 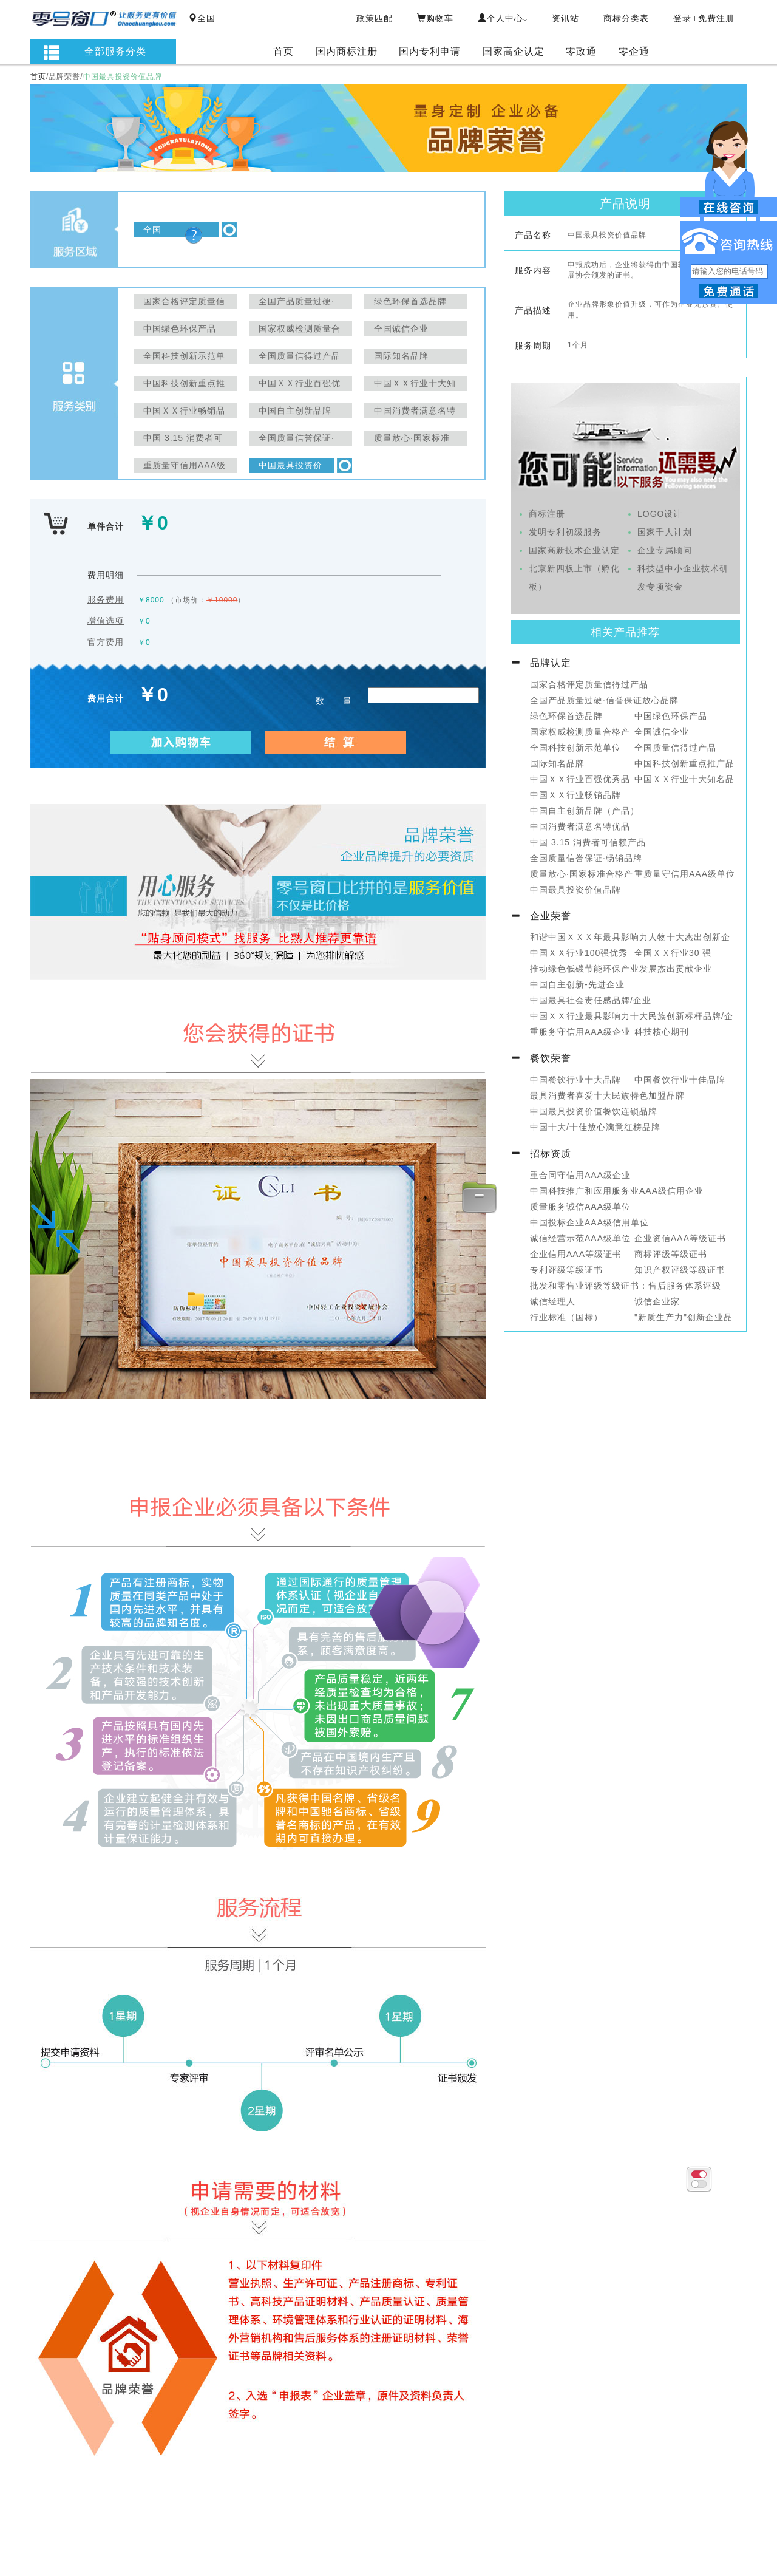 What do you see at coordinates (699, 2179) in the screenshot?
I see `open desktop preferences or settings` at bounding box center [699, 2179].